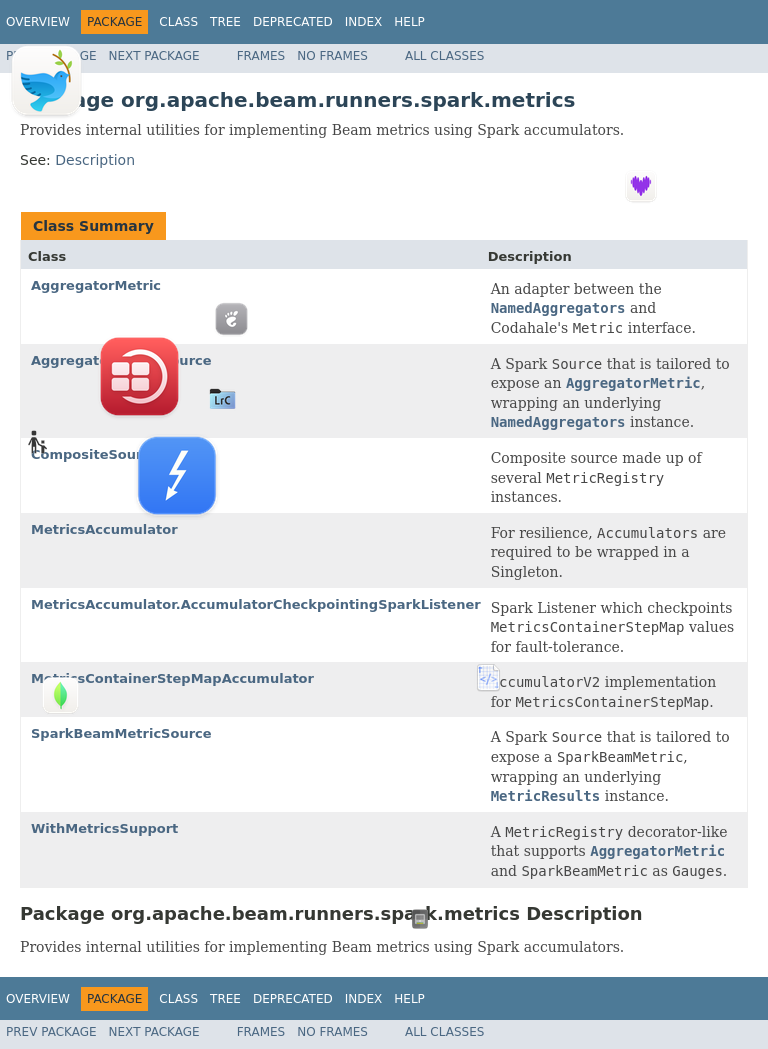 The image size is (768, 1049). I want to click on an html template file, so click(488, 677).